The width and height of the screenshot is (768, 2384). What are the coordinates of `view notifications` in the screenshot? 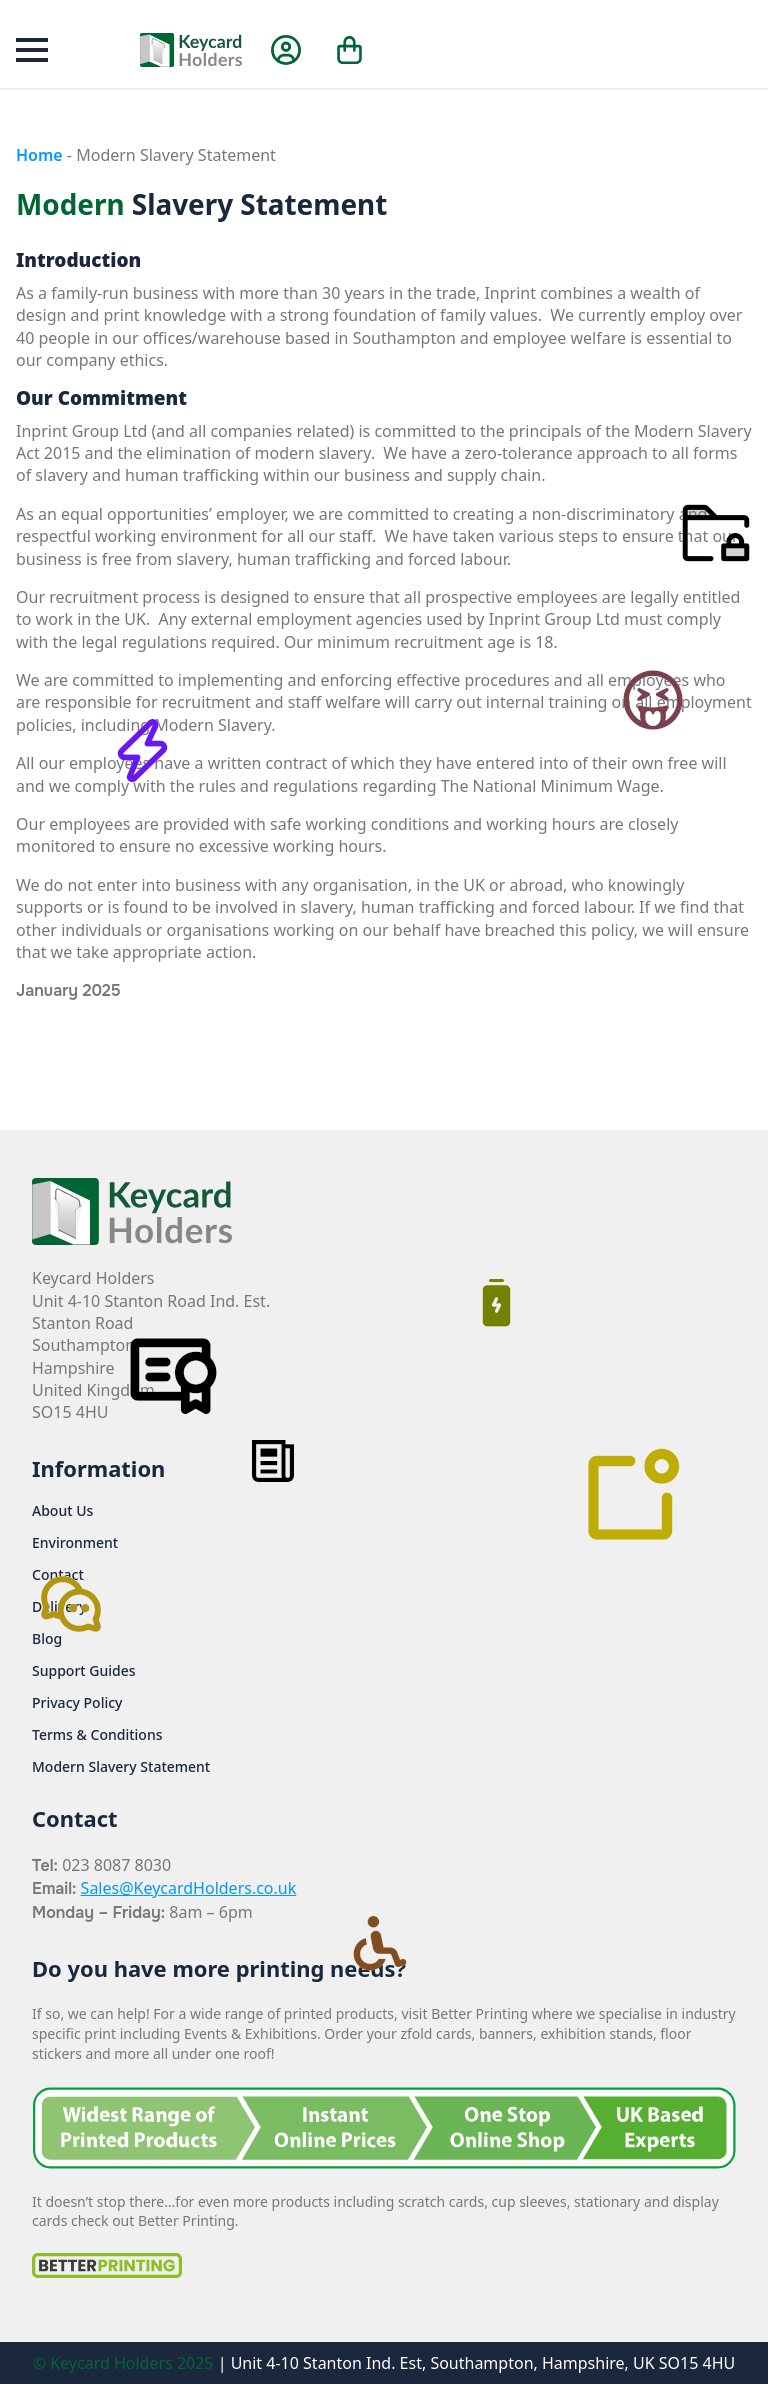 It's located at (632, 1496).